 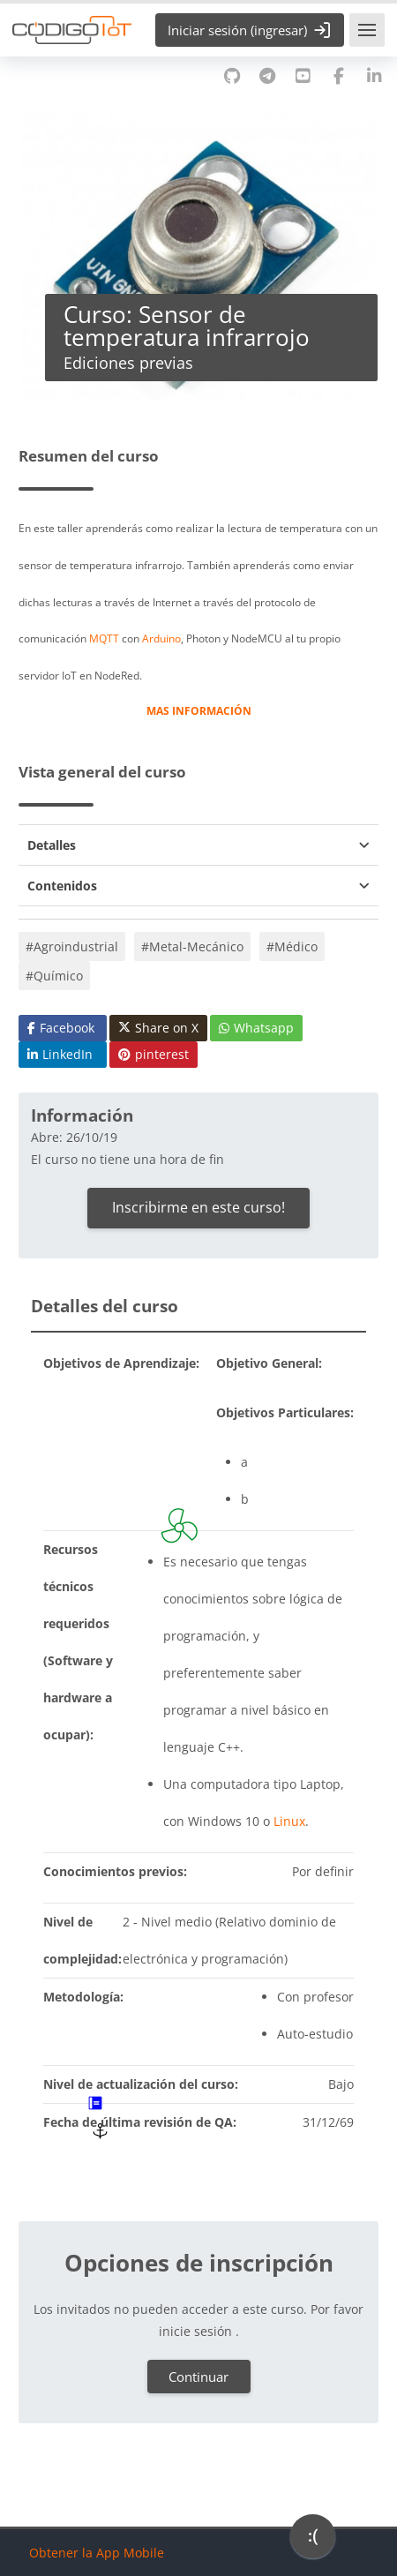 I want to click on adjust fan or ventilation settings, so click(x=179, y=1528).